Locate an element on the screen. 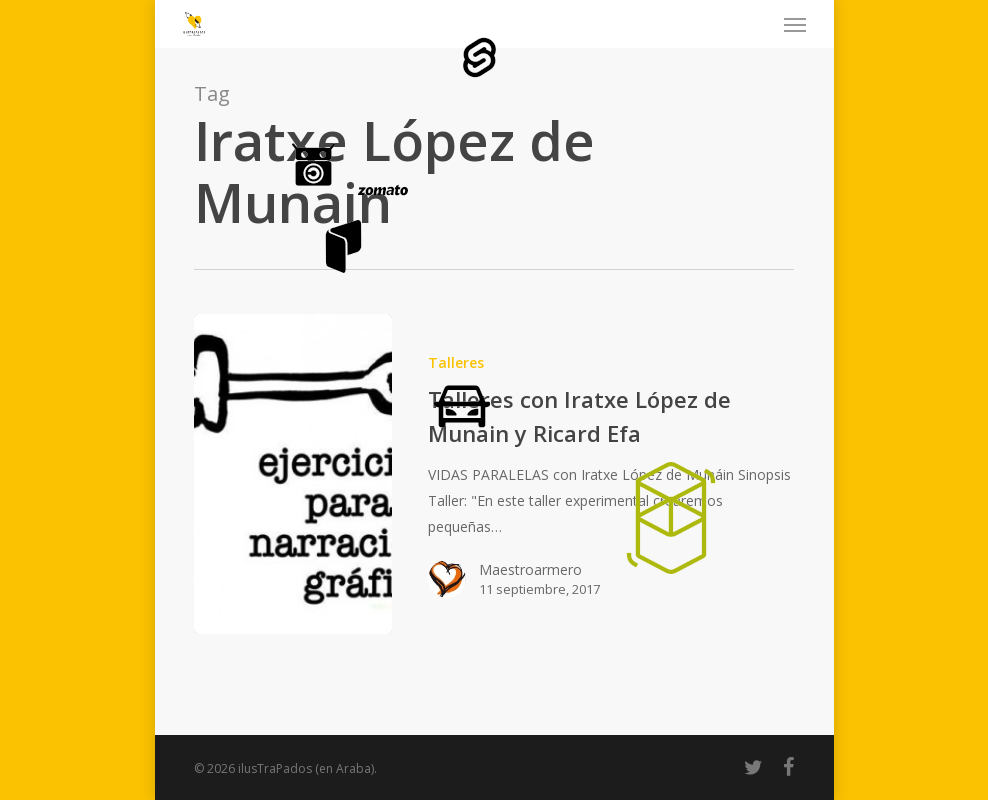  open the F-Droid app store is located at coordinates (313, 164).